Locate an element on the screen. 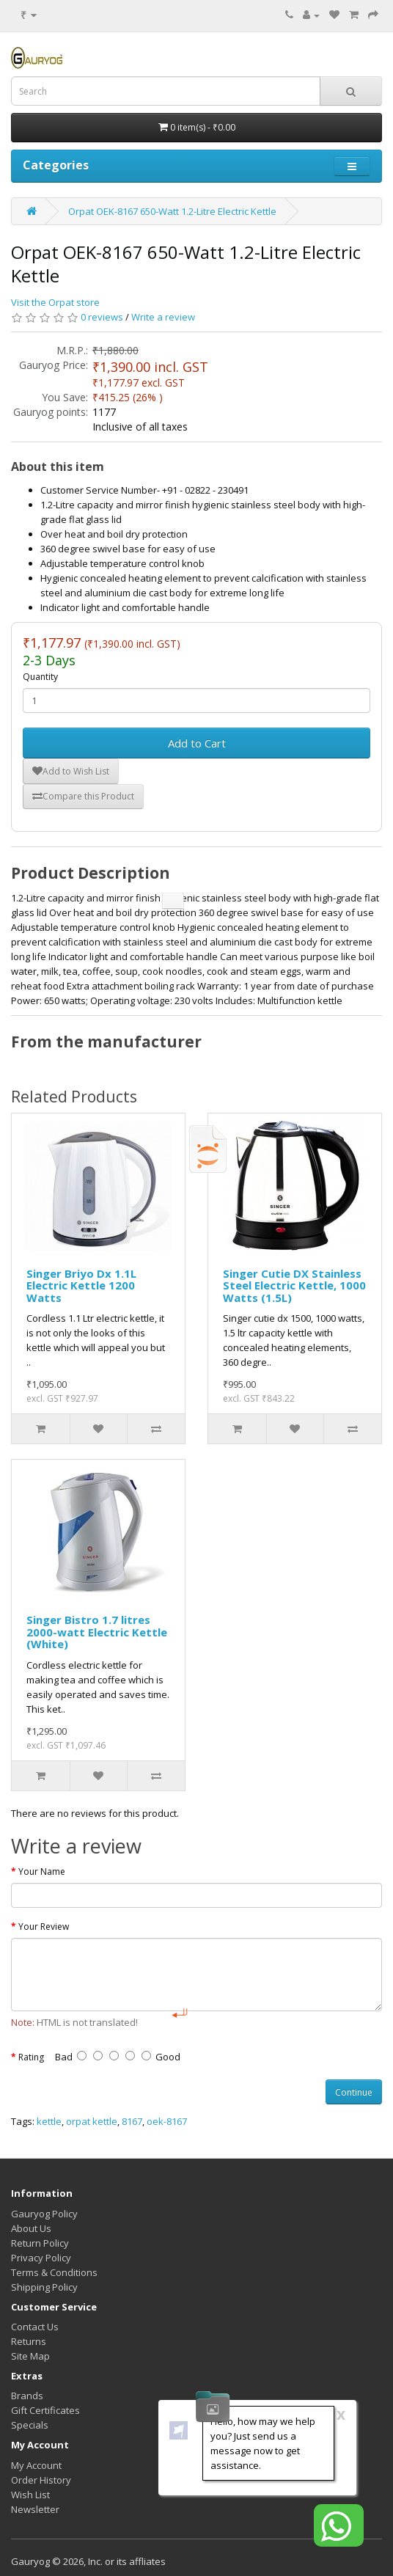  generic bluetooth device placeholder is located at coordinates (173, 901).